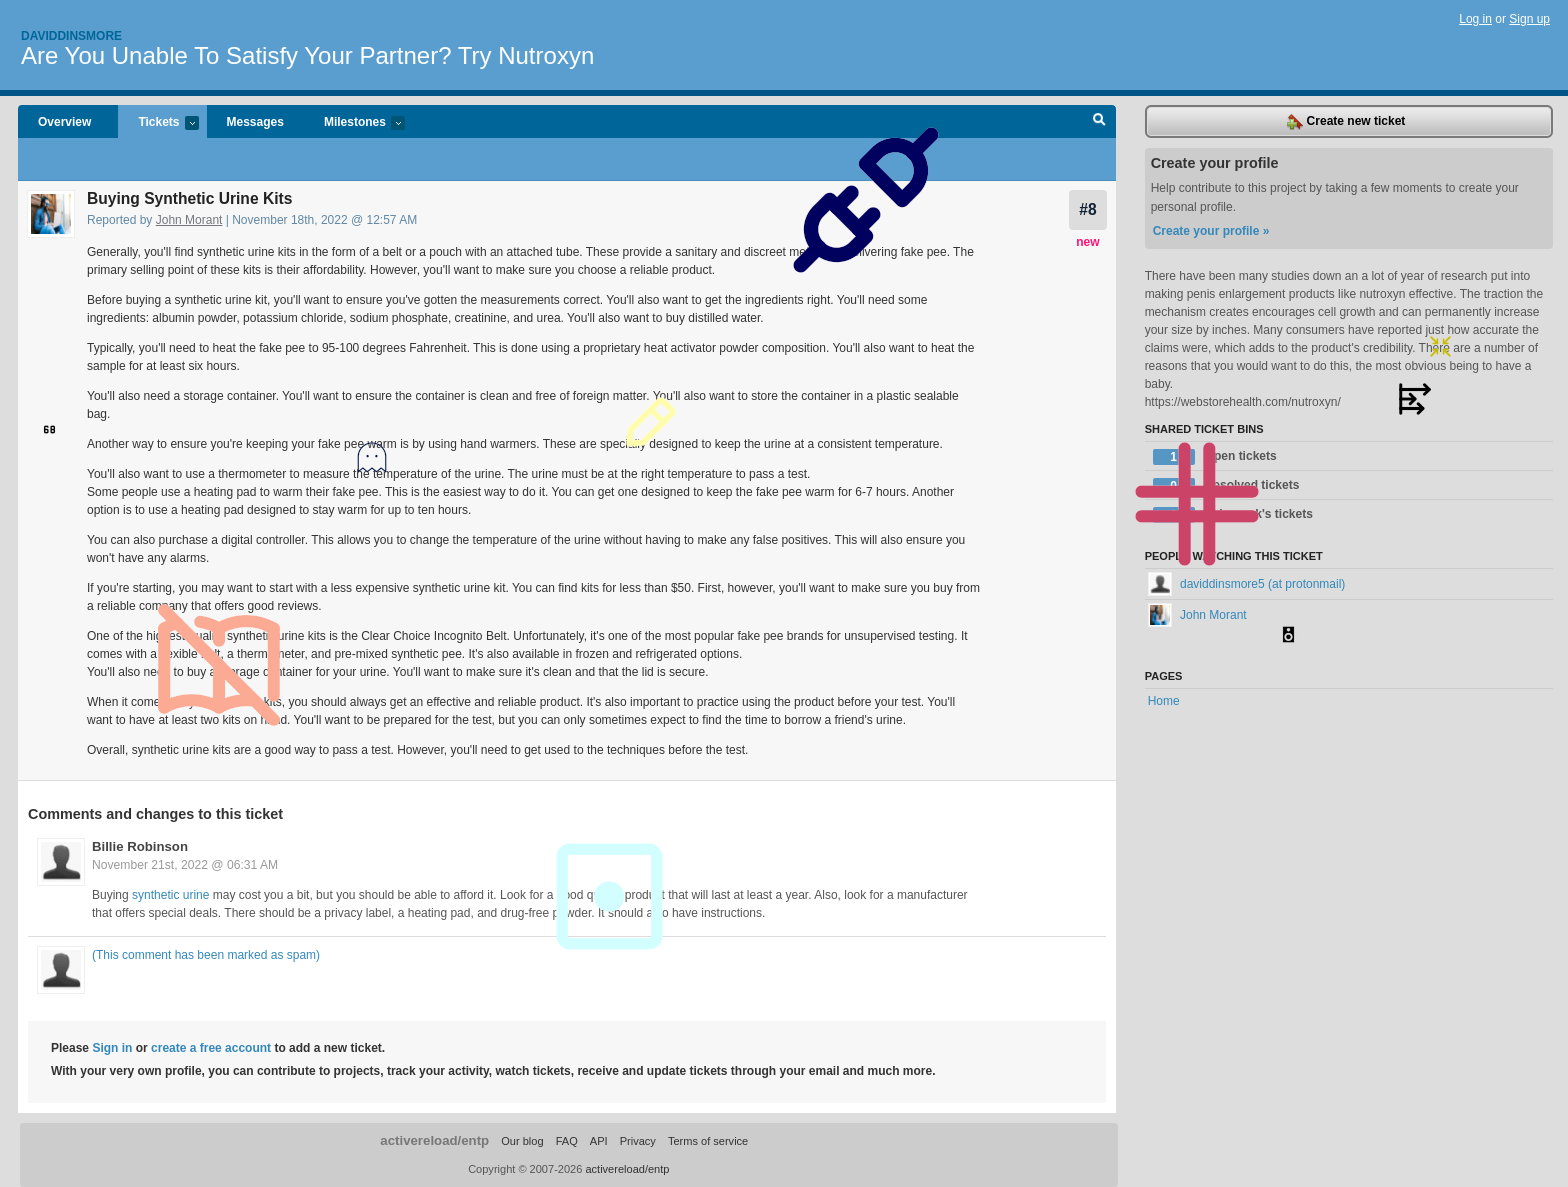 This screenshot has width=1568, height=1187. What do you see at coordinates (1288, 634) in the screenshot?
I see `adjust speaker or audio output settings` at bounding box center [1288, 634].